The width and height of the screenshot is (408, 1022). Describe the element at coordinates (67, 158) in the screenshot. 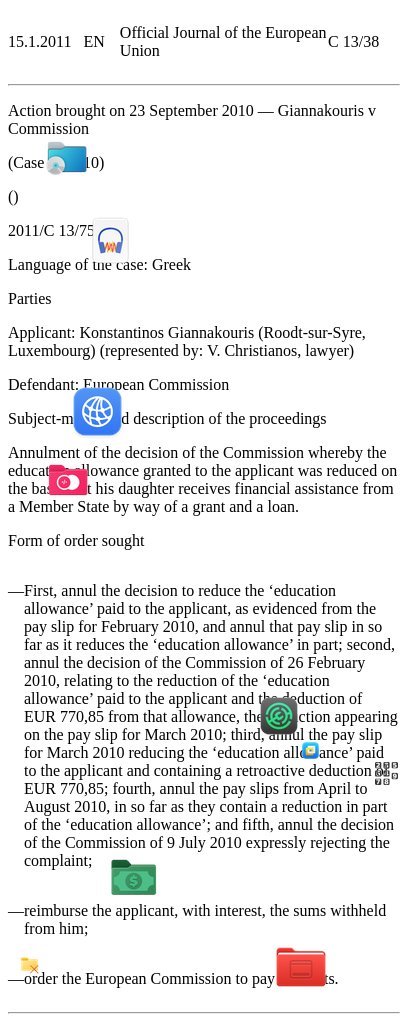

I see `folder containing program installation files` at that location.